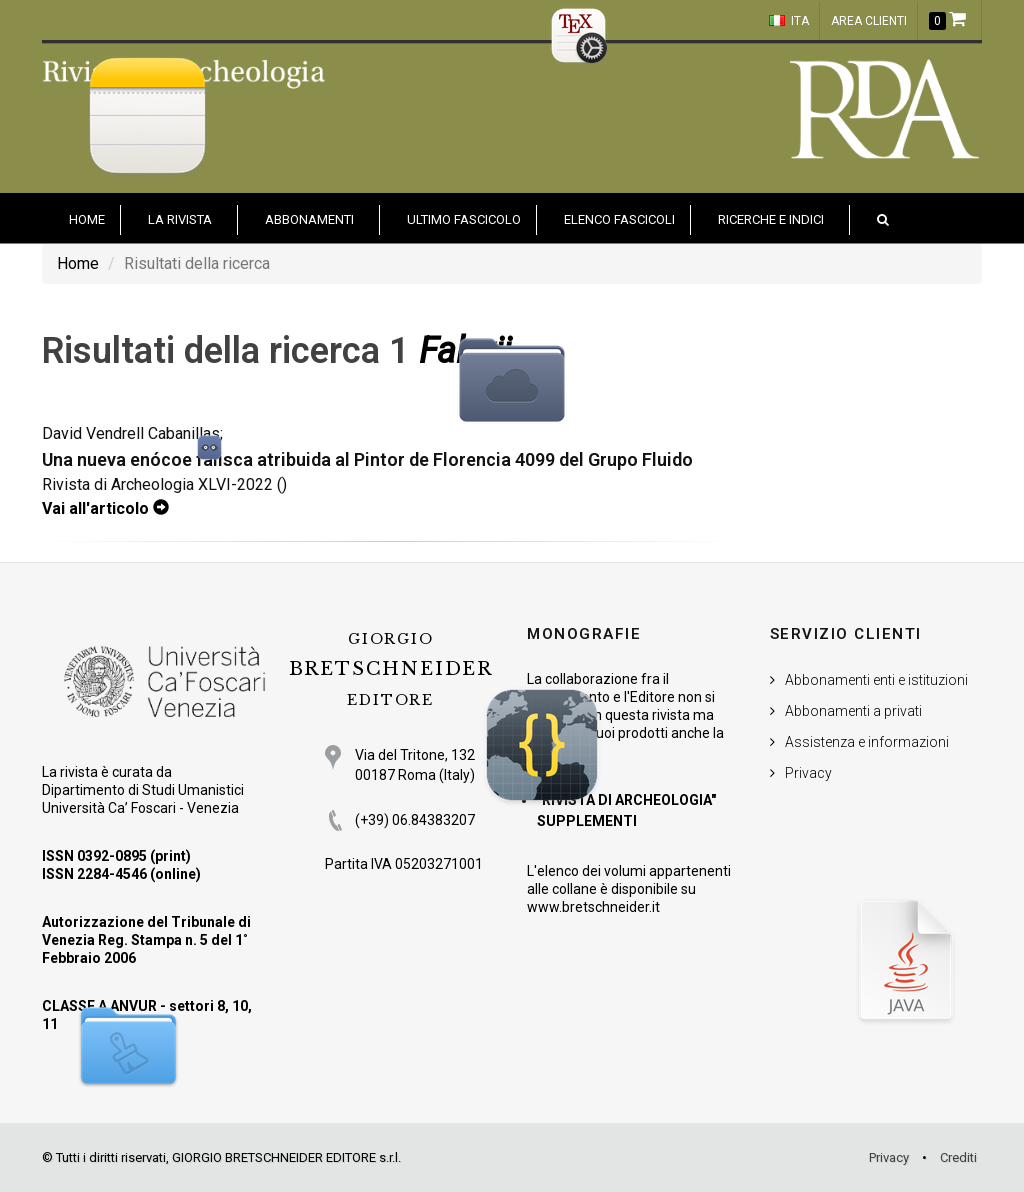  Describe the element at coordinates (147, 115) in the screenshot. I see `open the notes app` at that location.